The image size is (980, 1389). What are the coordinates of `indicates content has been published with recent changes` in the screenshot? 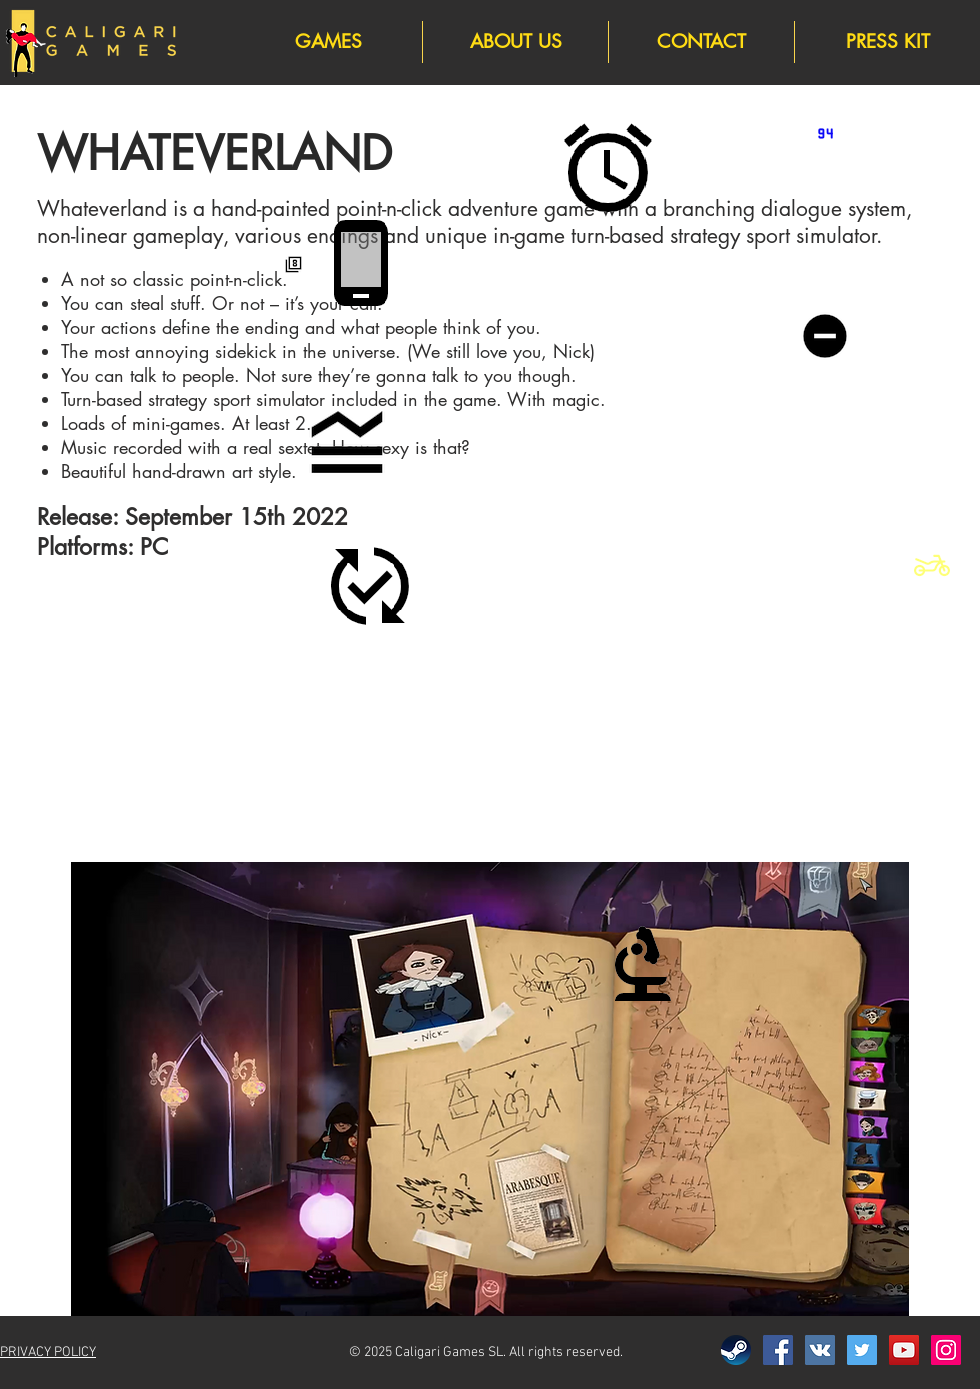 It's located at (370, 586).